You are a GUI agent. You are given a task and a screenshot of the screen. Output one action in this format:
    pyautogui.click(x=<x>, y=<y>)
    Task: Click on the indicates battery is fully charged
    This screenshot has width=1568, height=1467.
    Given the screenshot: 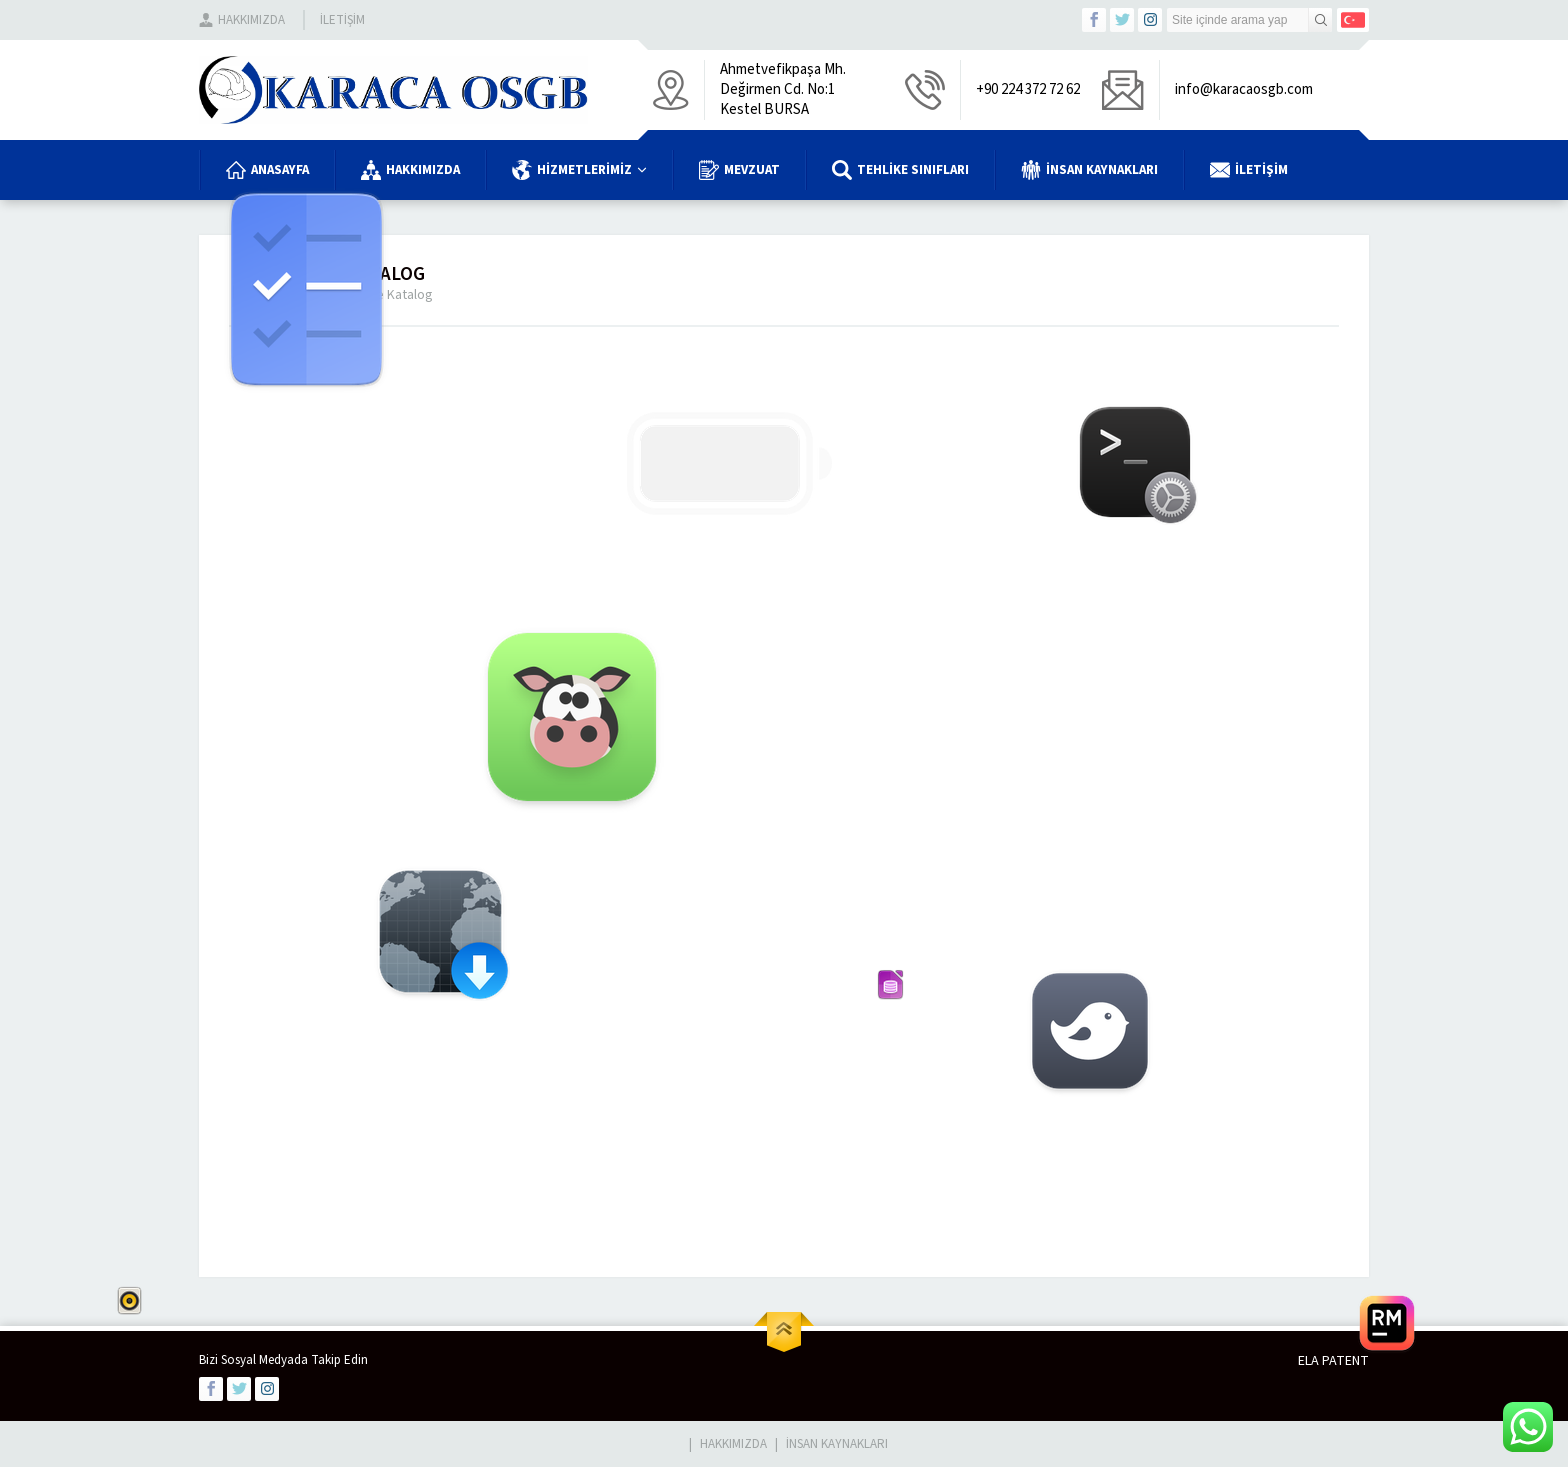 What is the action you would take?
    pyautogui.click(x=729, y=463)
    